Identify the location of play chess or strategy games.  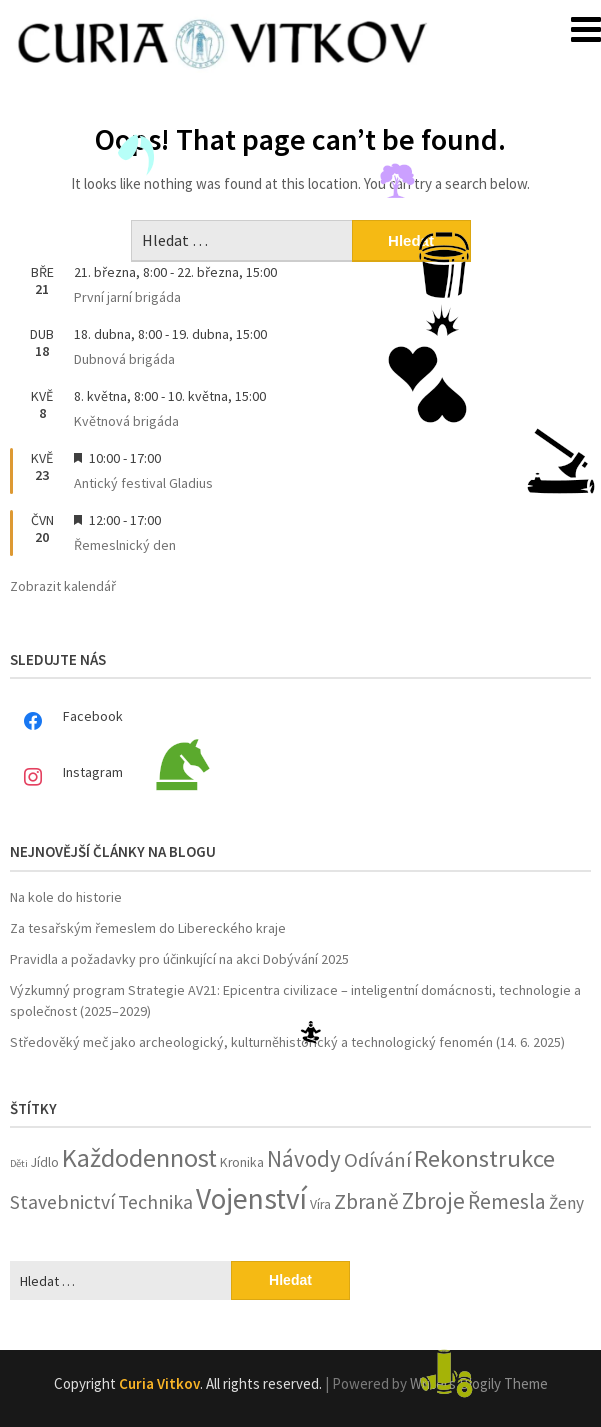
(183, 760).